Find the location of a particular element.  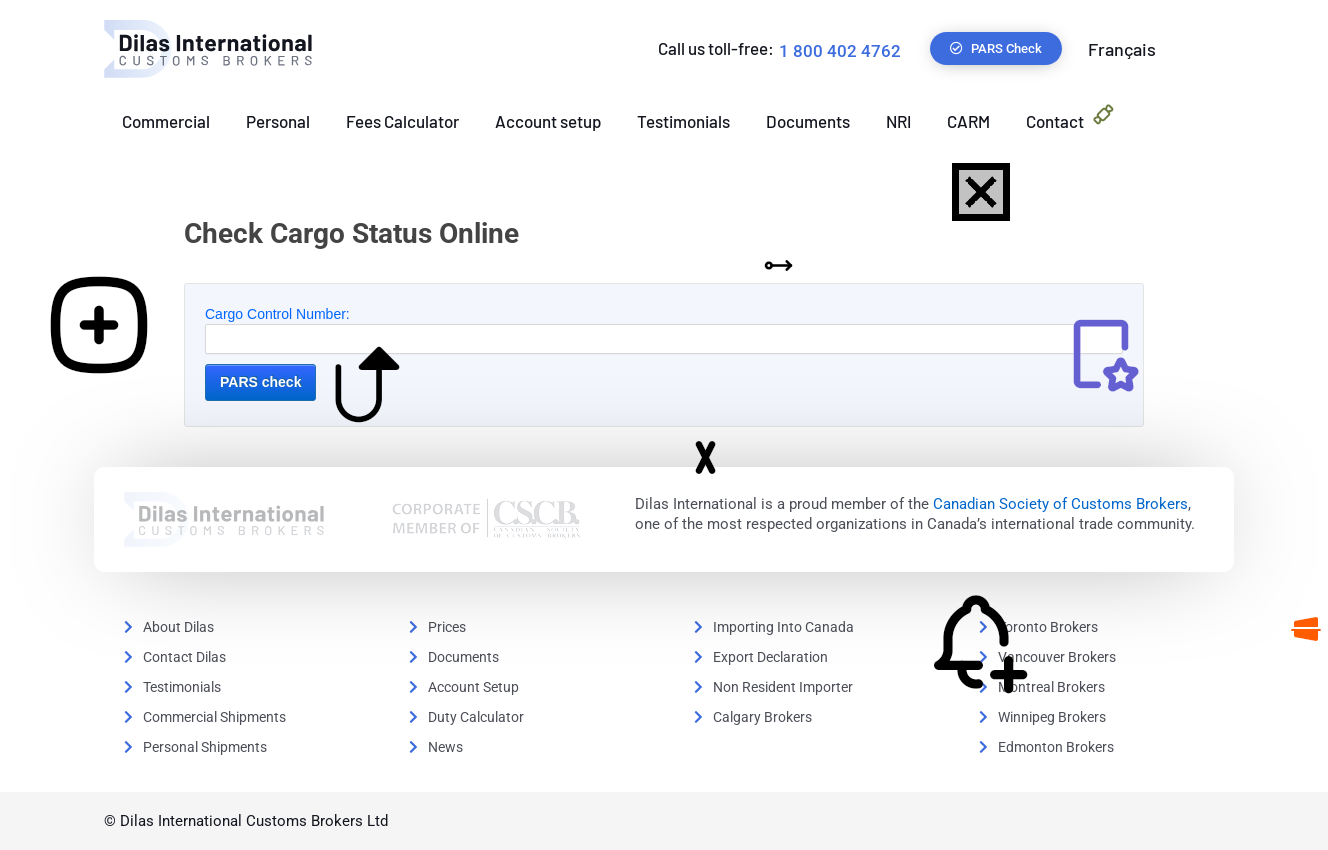

indicates a disabled or unavailable feature is located at coordinates (981, 192).